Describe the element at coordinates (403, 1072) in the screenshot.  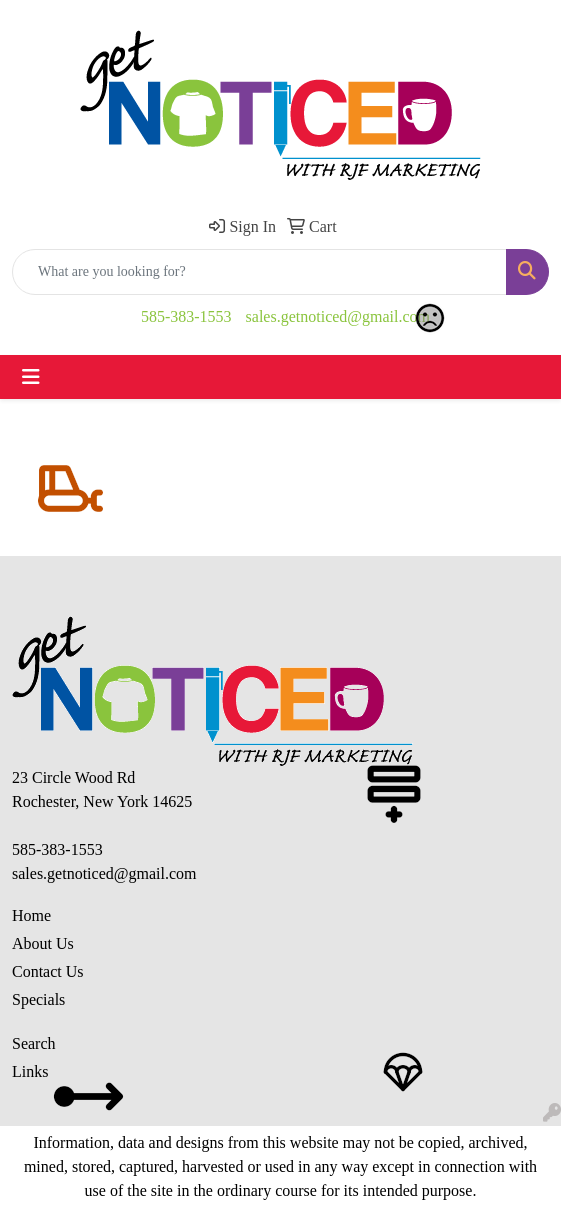
I see `access emergency or backup support options` at that location.